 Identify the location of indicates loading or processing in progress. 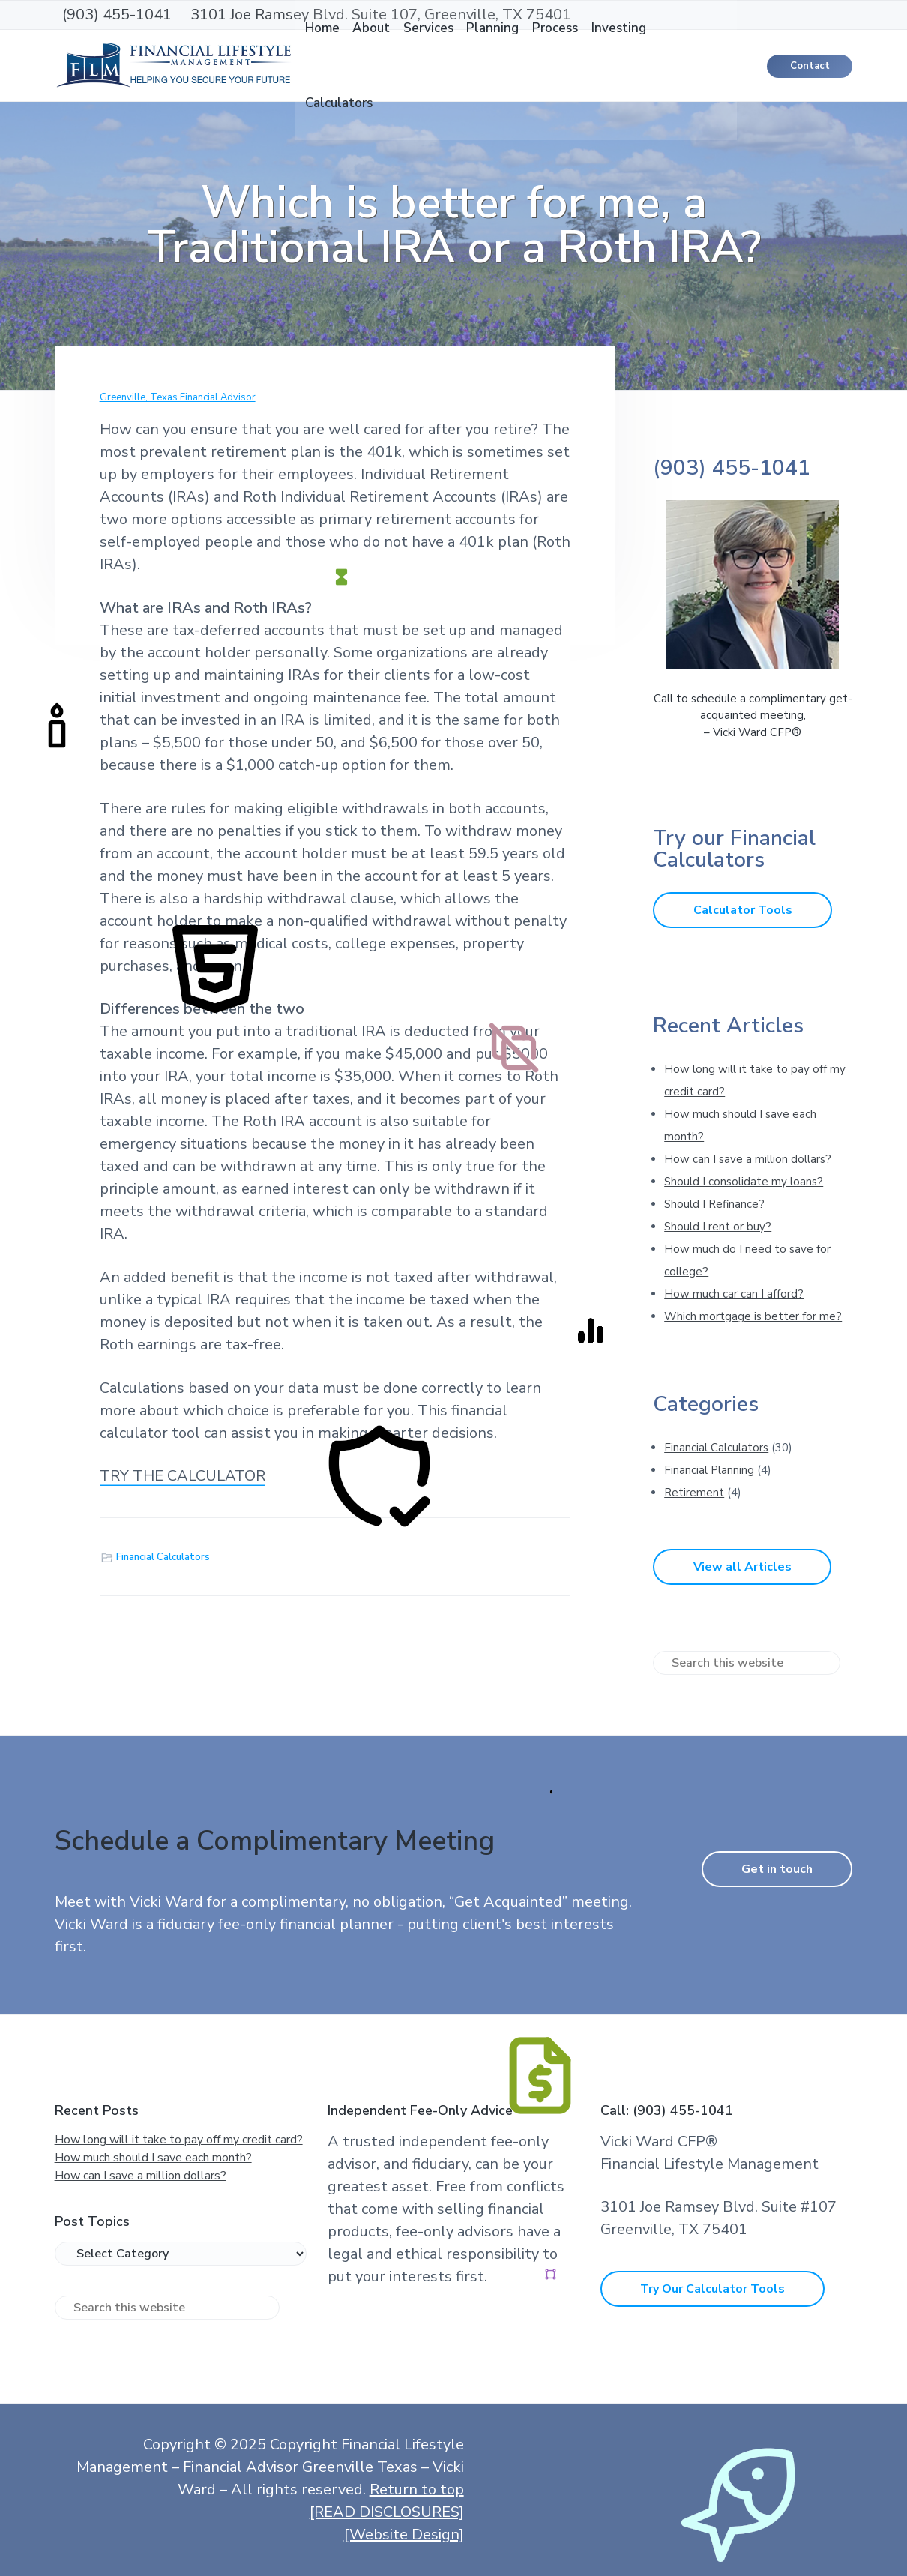
(341, 577).